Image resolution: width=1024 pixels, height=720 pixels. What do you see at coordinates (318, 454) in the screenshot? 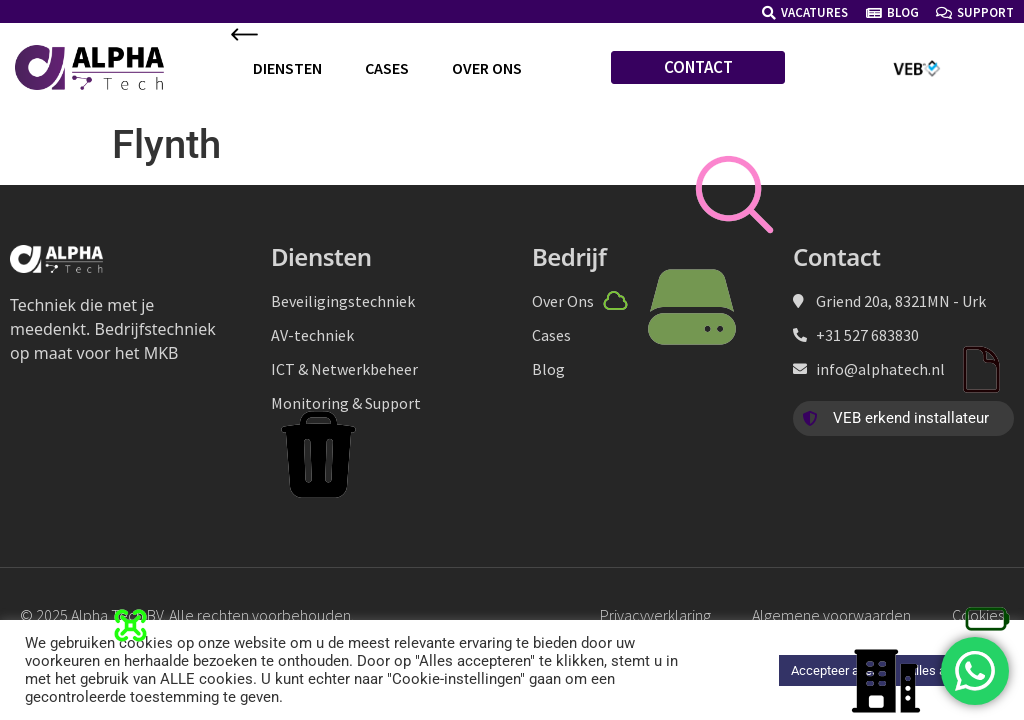
I see `delete selected item` at bounding box center [318, 454].